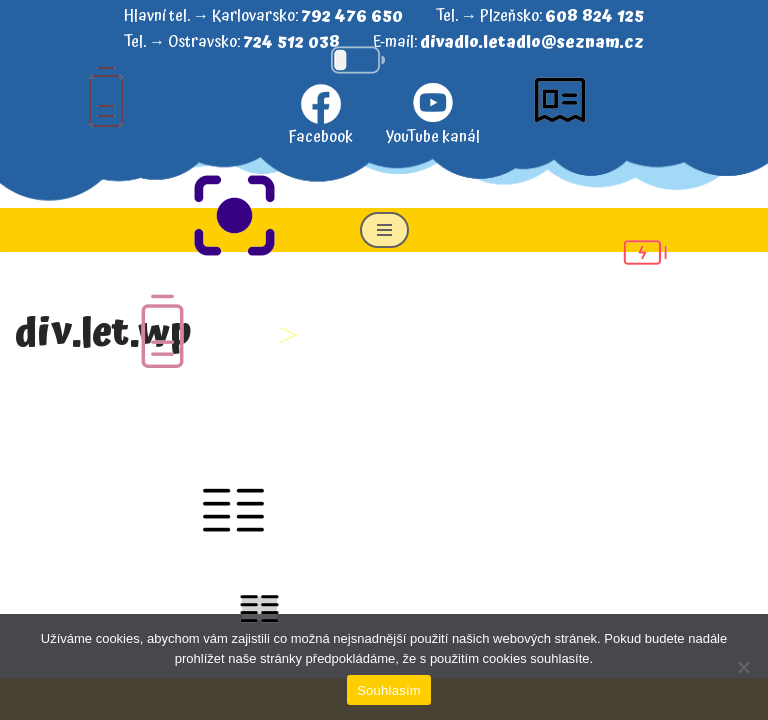 Image resolution: width=768 pixels, height=720 pixels. Describe the element at coordinates (162, 332) in the screenshot. I see `indicates medium battery level` at that location.